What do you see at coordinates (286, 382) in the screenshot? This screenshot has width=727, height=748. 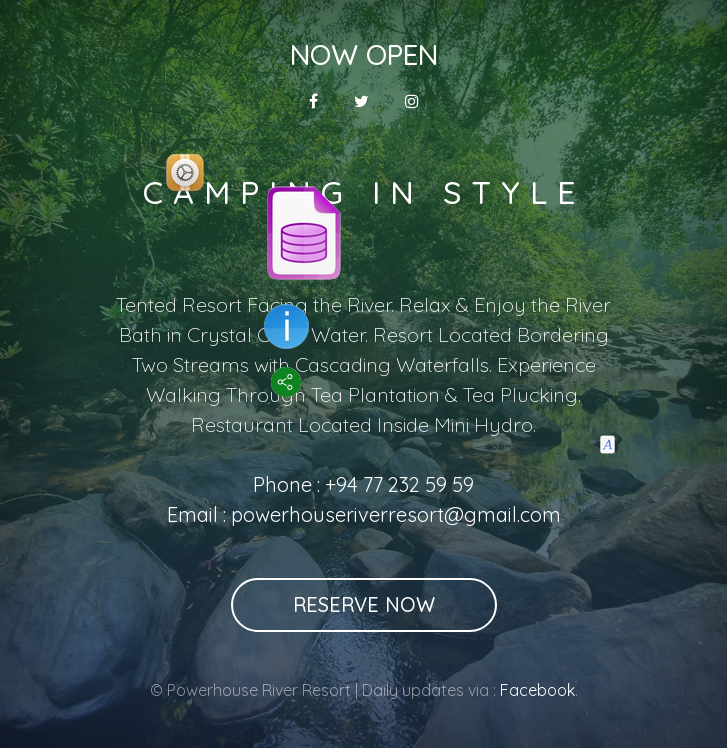 I see `indicates a shared file or folder` at bounding box center [286, 382].